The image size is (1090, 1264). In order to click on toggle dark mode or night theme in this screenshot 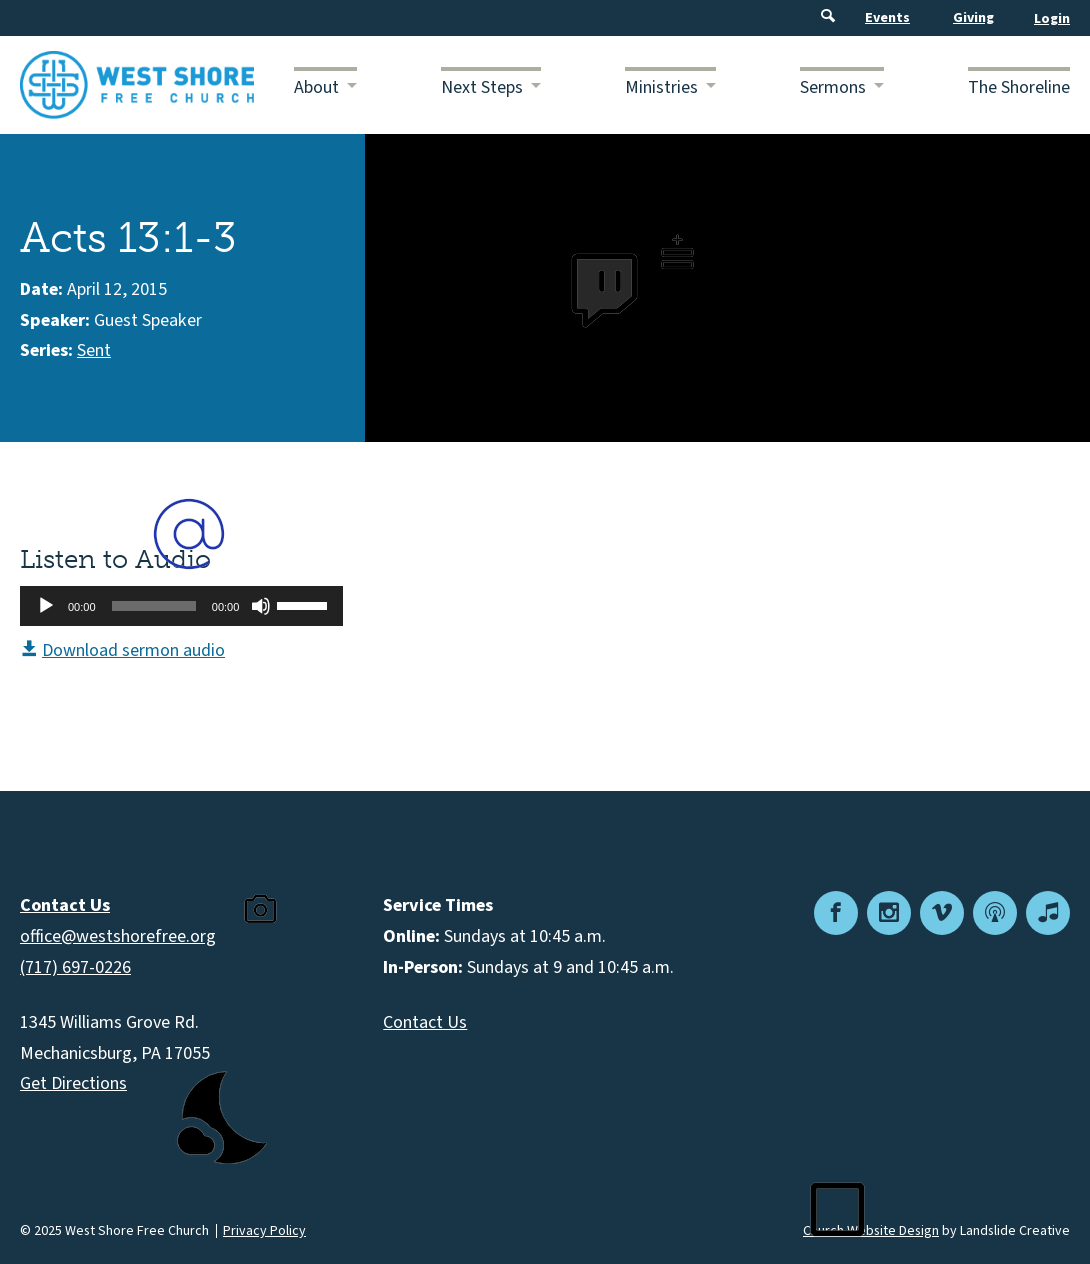, I will do `click(228, 1117)`.